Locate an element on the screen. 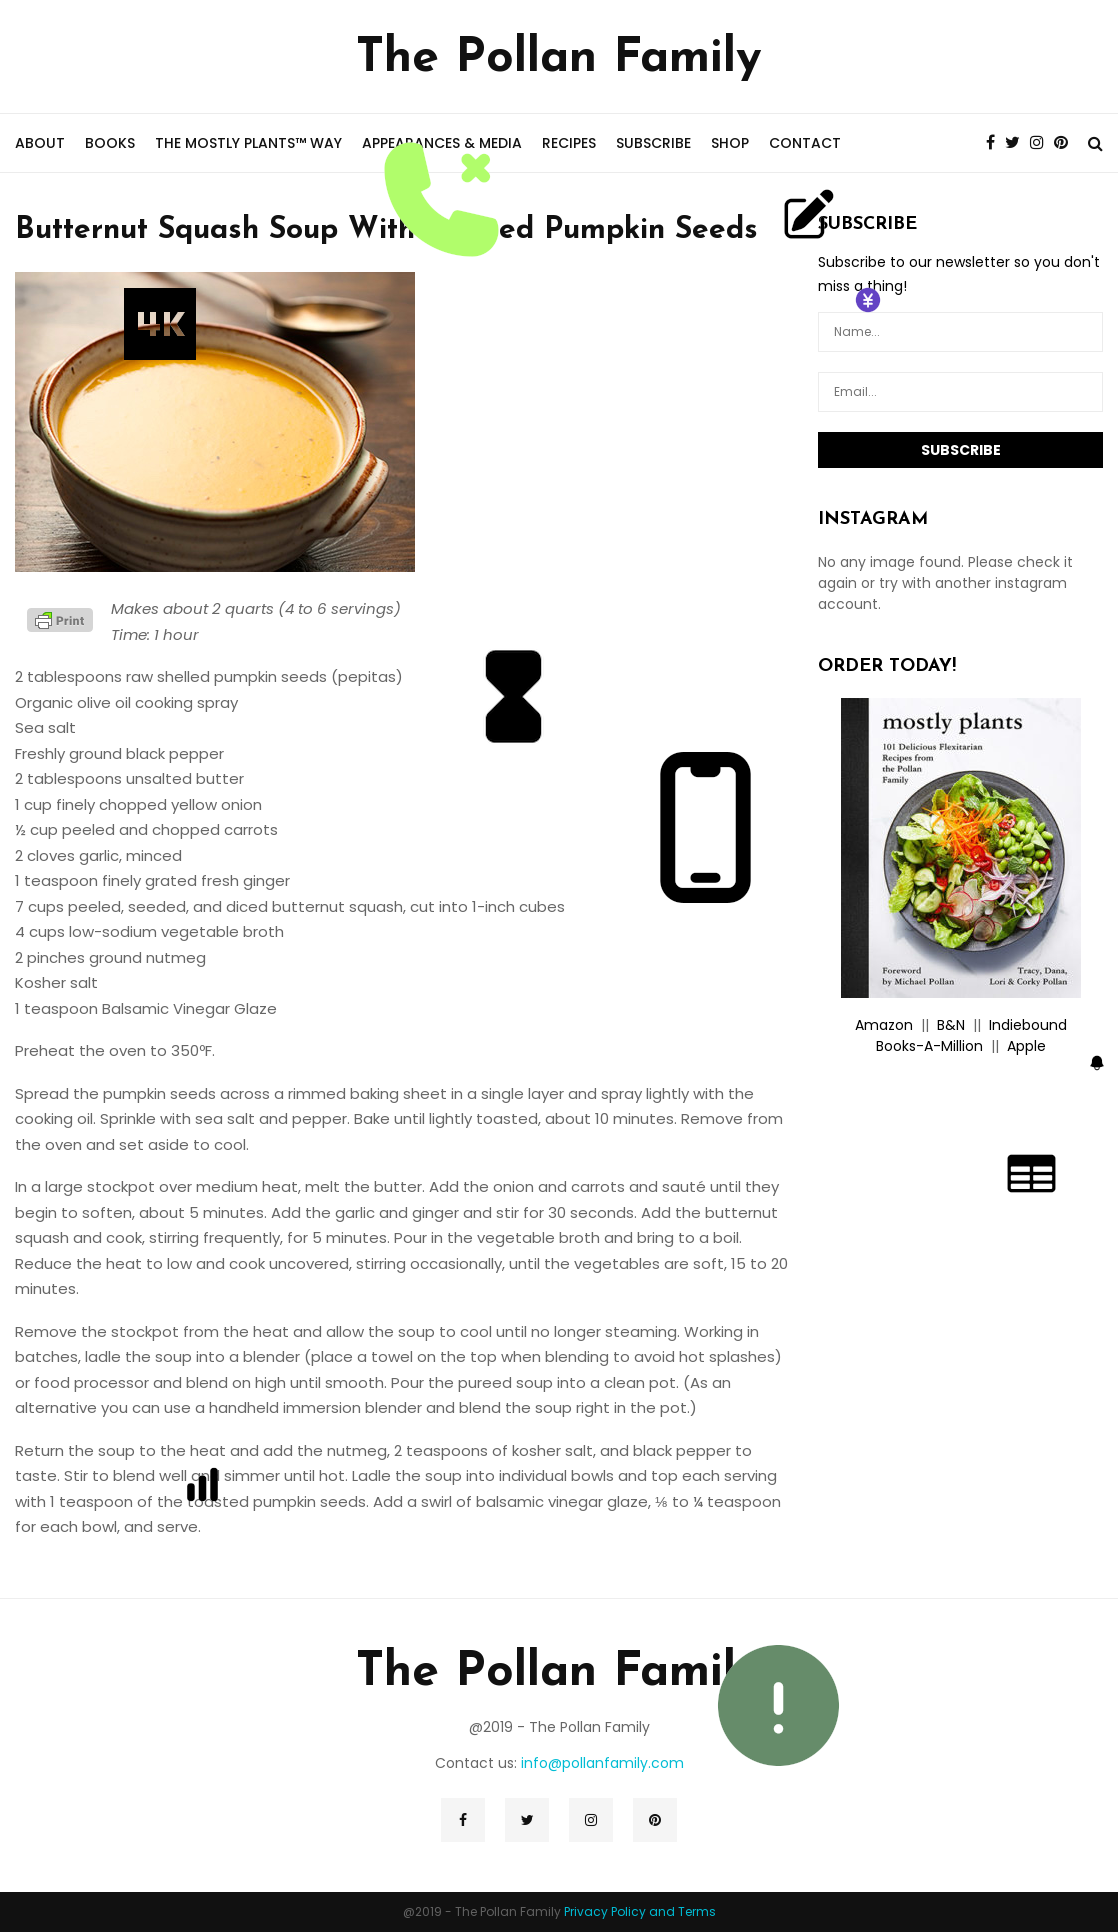 This screenshot has height=1932, width=1118. indicates 4K resolution video quality is located at coordinates (160, 324).